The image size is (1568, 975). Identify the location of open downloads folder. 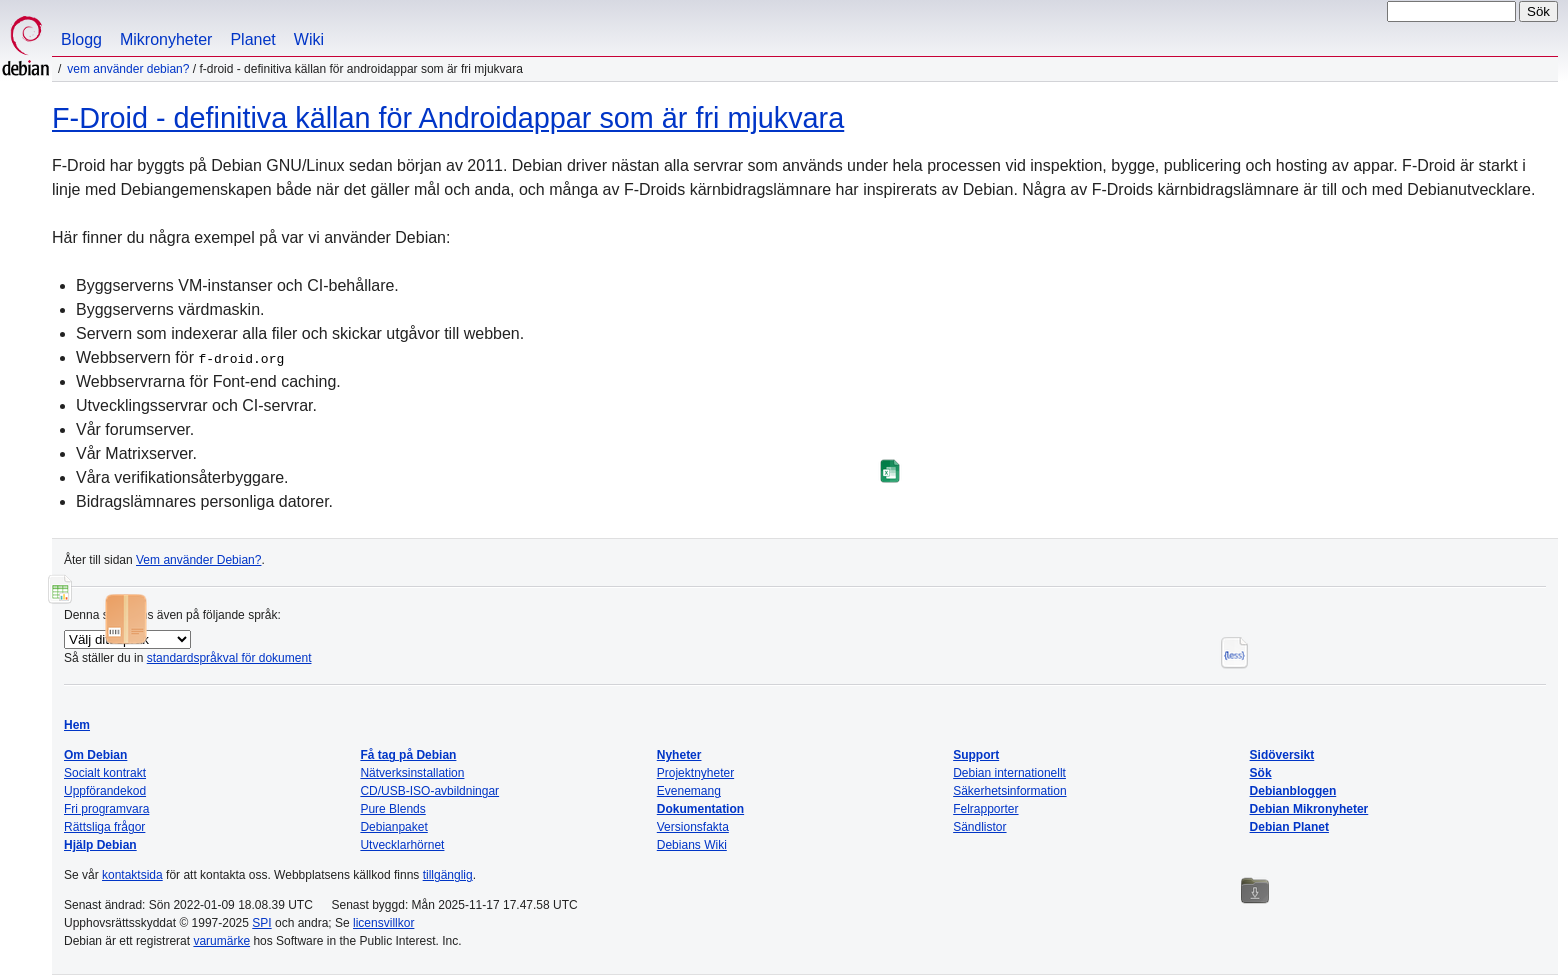
(1255, 890).